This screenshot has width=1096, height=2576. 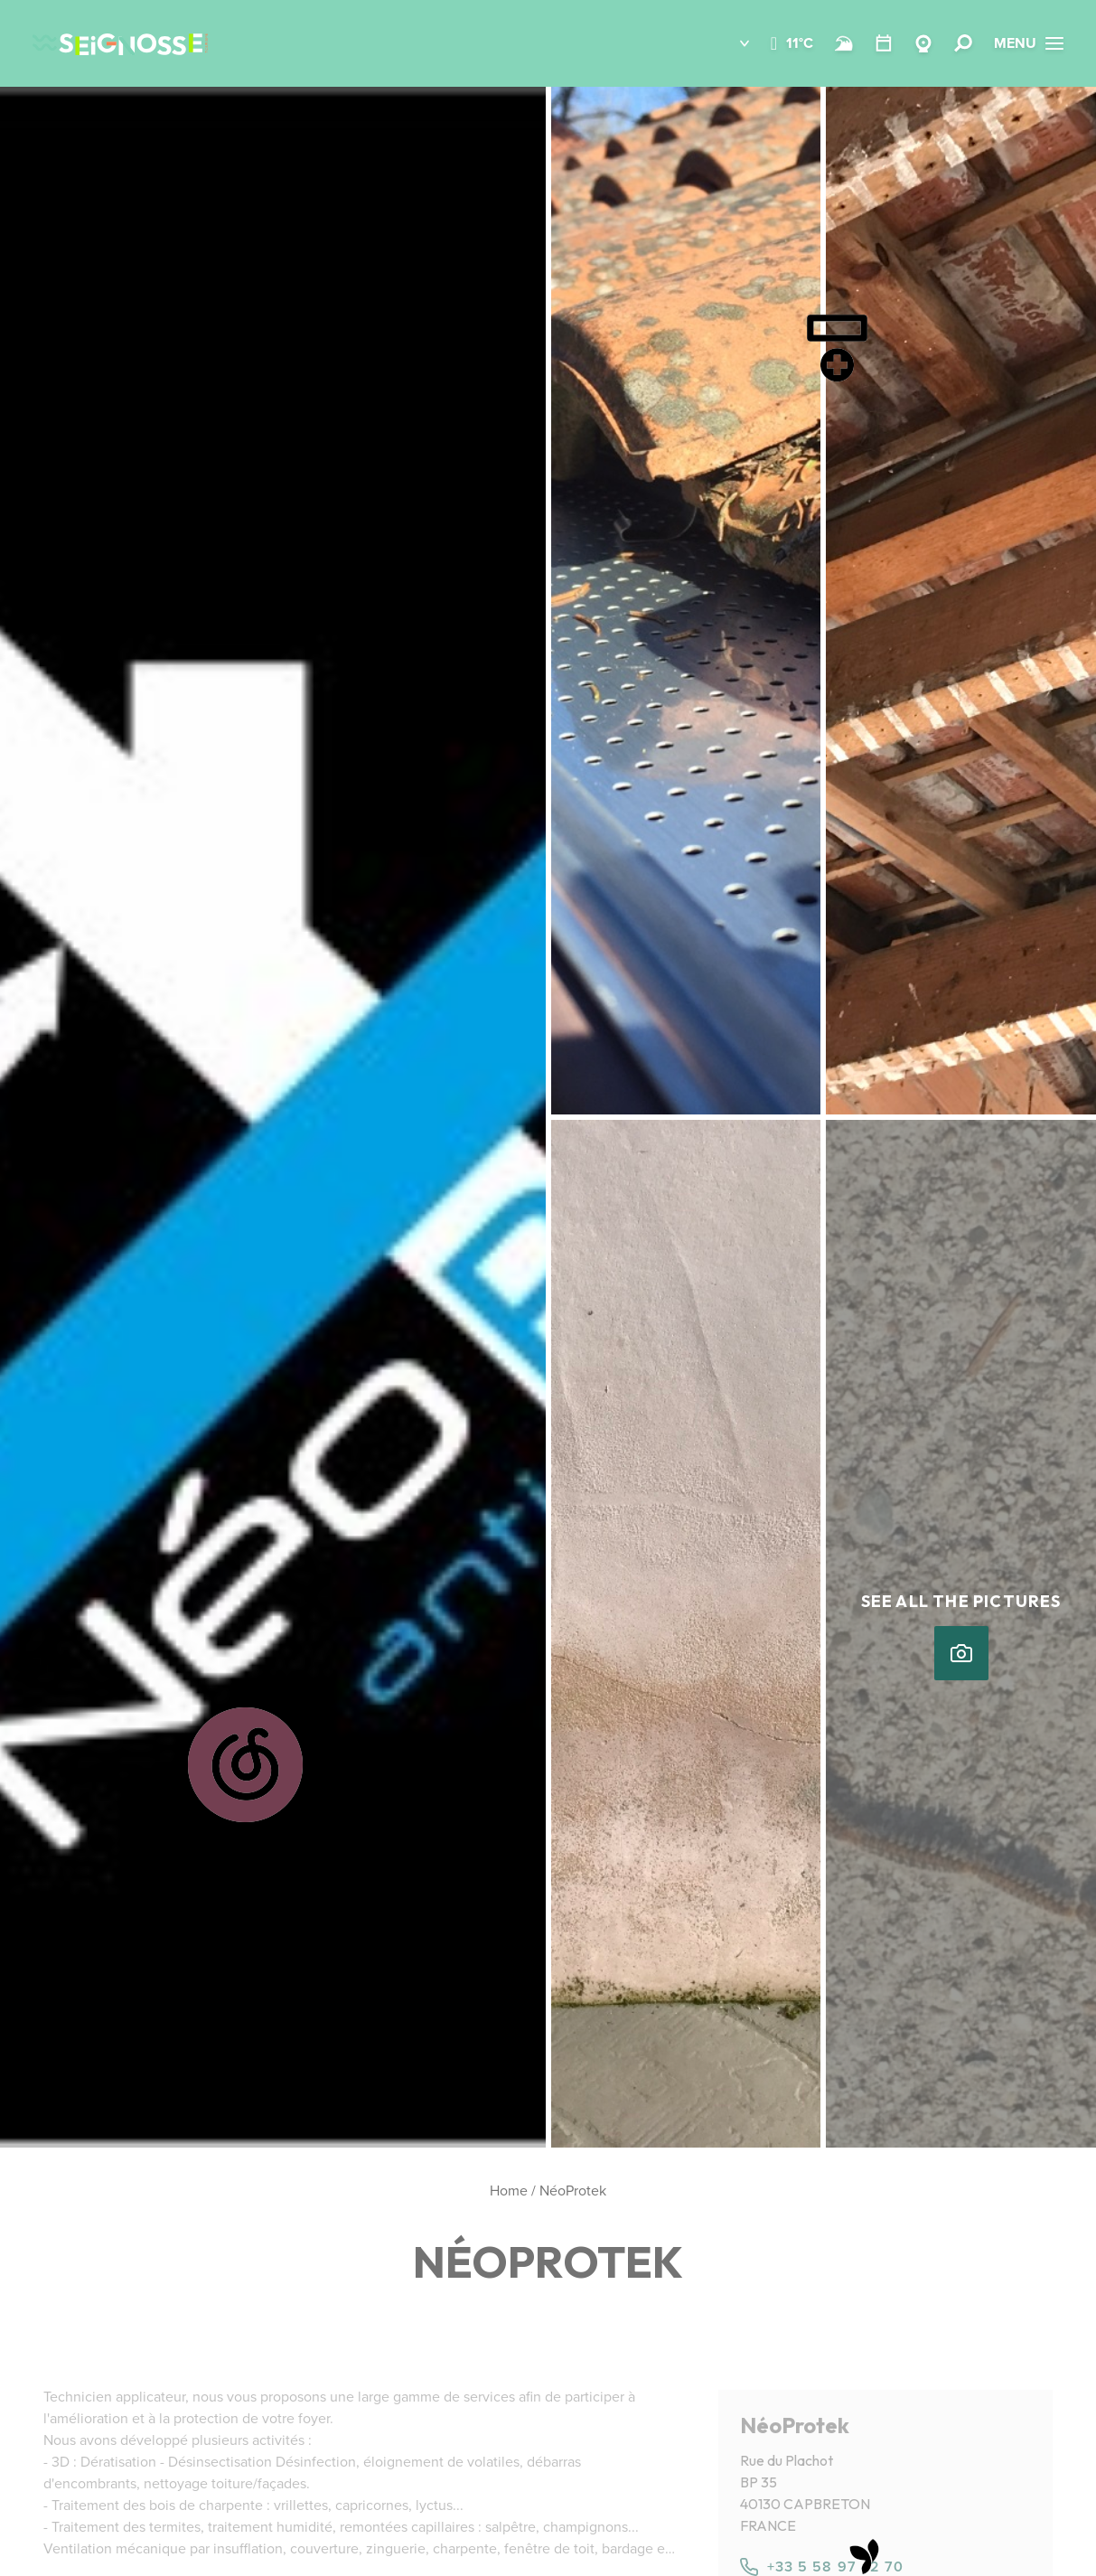 I want to click on open netease cloud music app, so click(x=245, y=1764).